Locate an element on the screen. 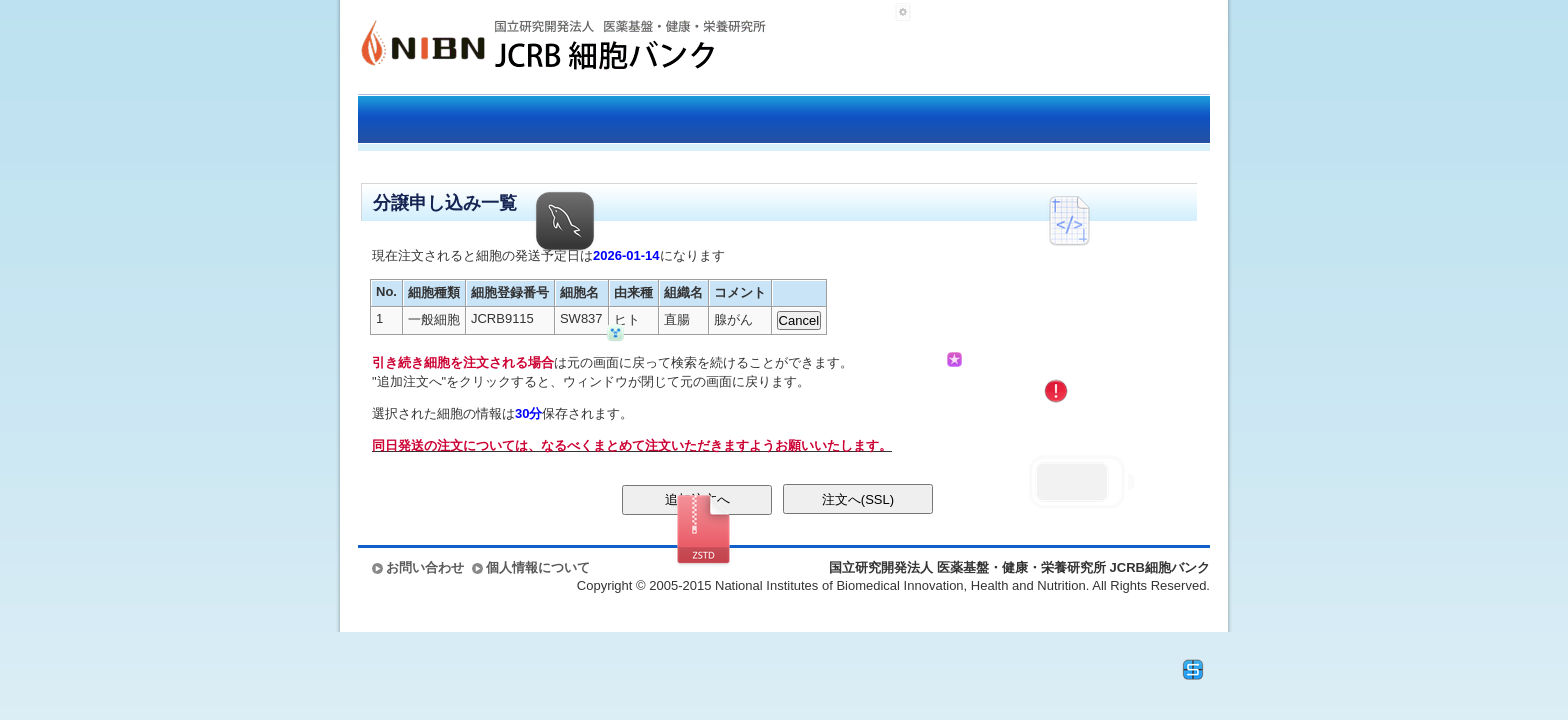 This screenshot has width=1568, height=720. open mysql workbench database management tool is located at coordinates (565, 221).